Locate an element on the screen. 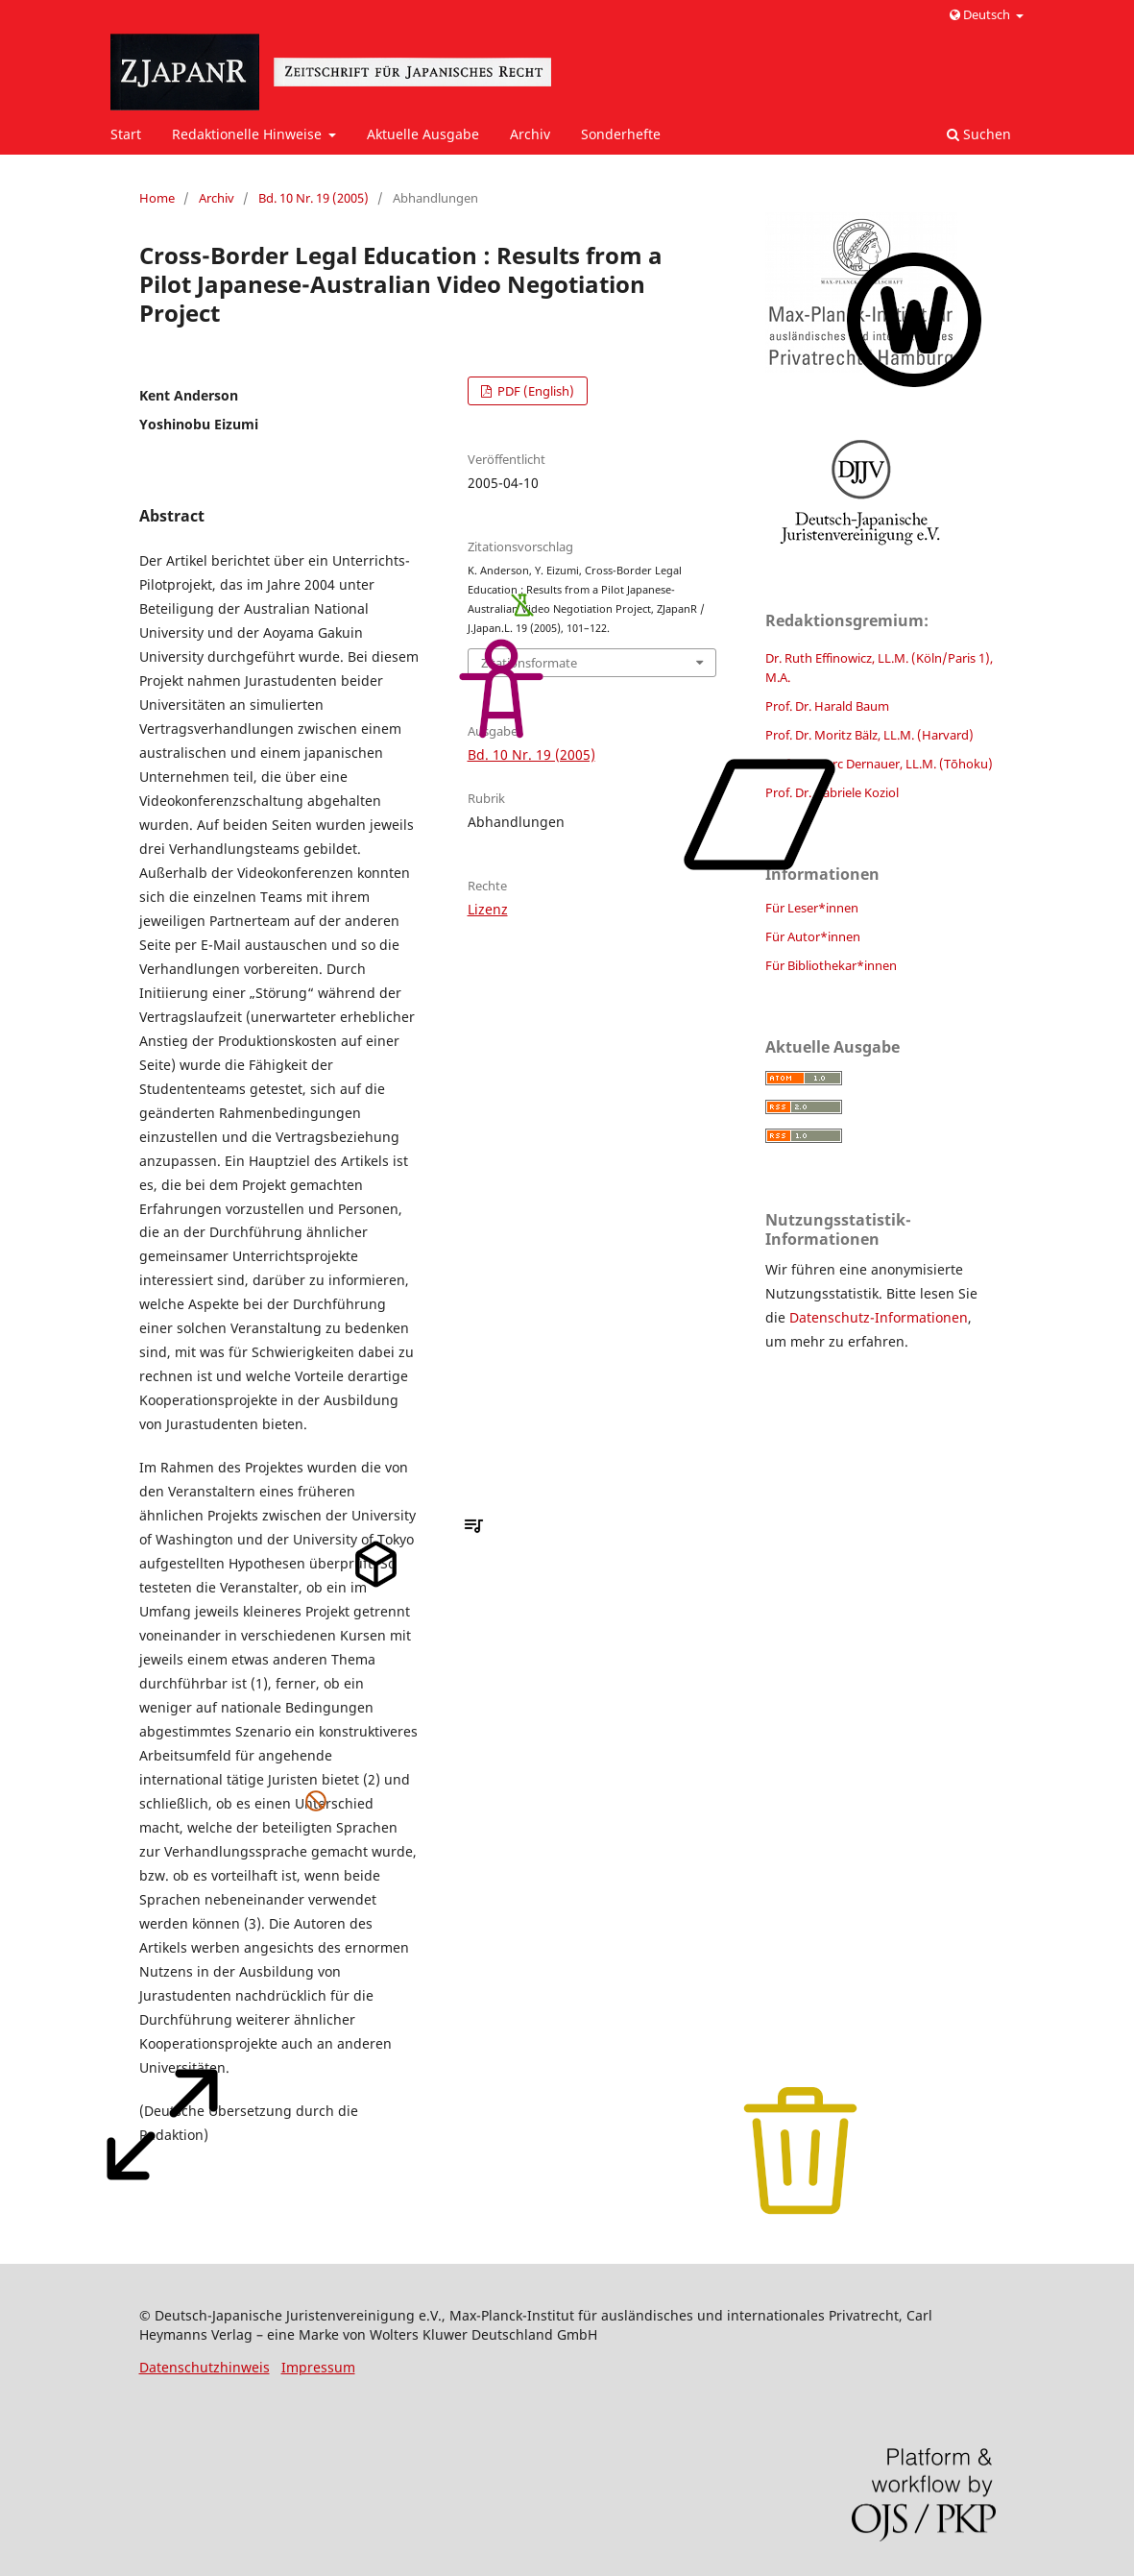 The image size is (1134, 2576). view music queue or playlist is located at coordinates (473, 1525).